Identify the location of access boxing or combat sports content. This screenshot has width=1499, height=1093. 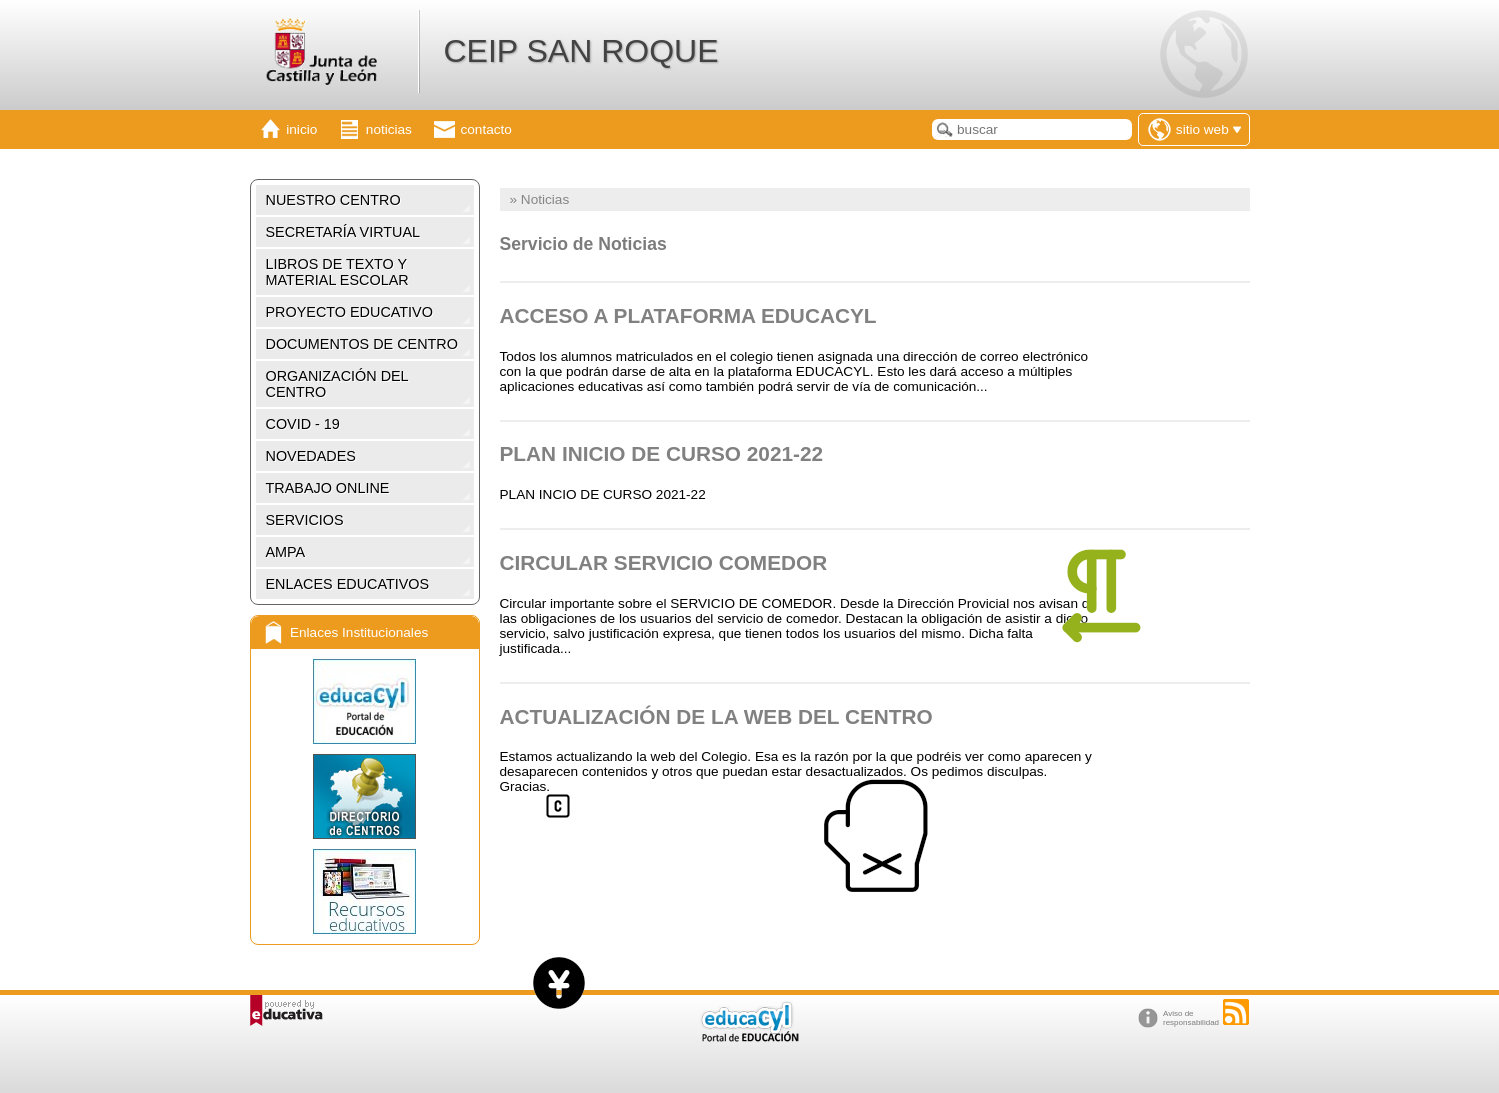
(878, 838).